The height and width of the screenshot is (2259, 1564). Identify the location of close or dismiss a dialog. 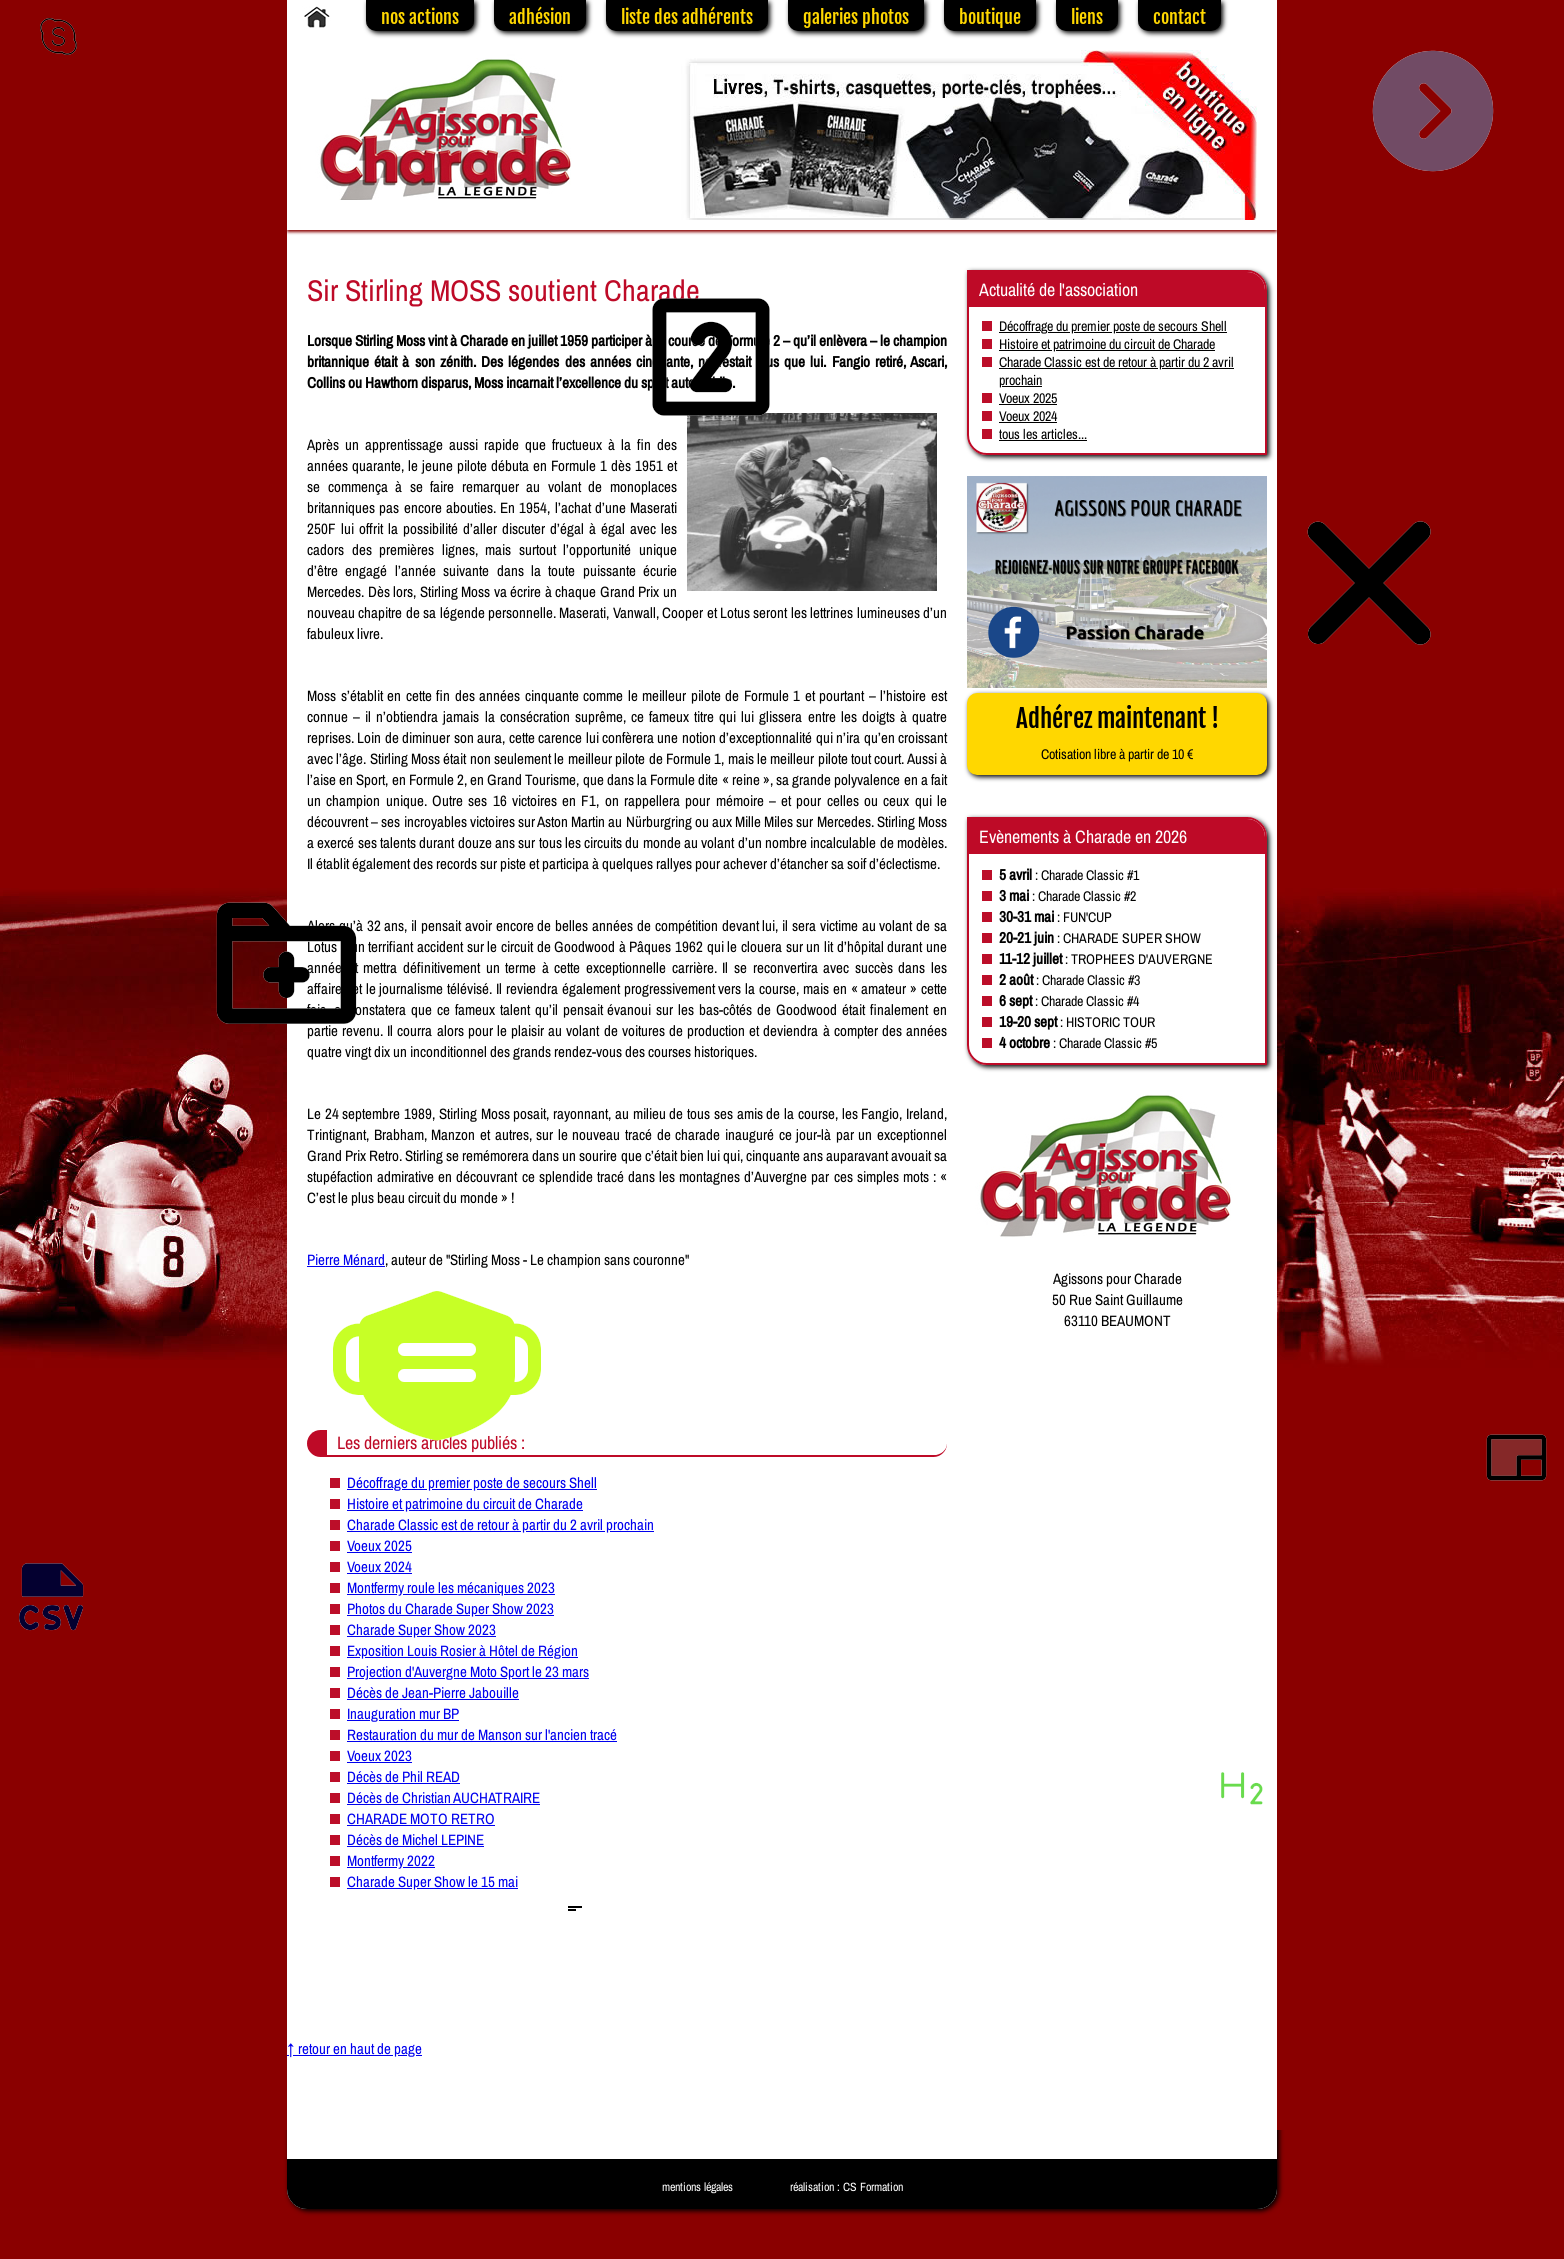
(1369, 583).